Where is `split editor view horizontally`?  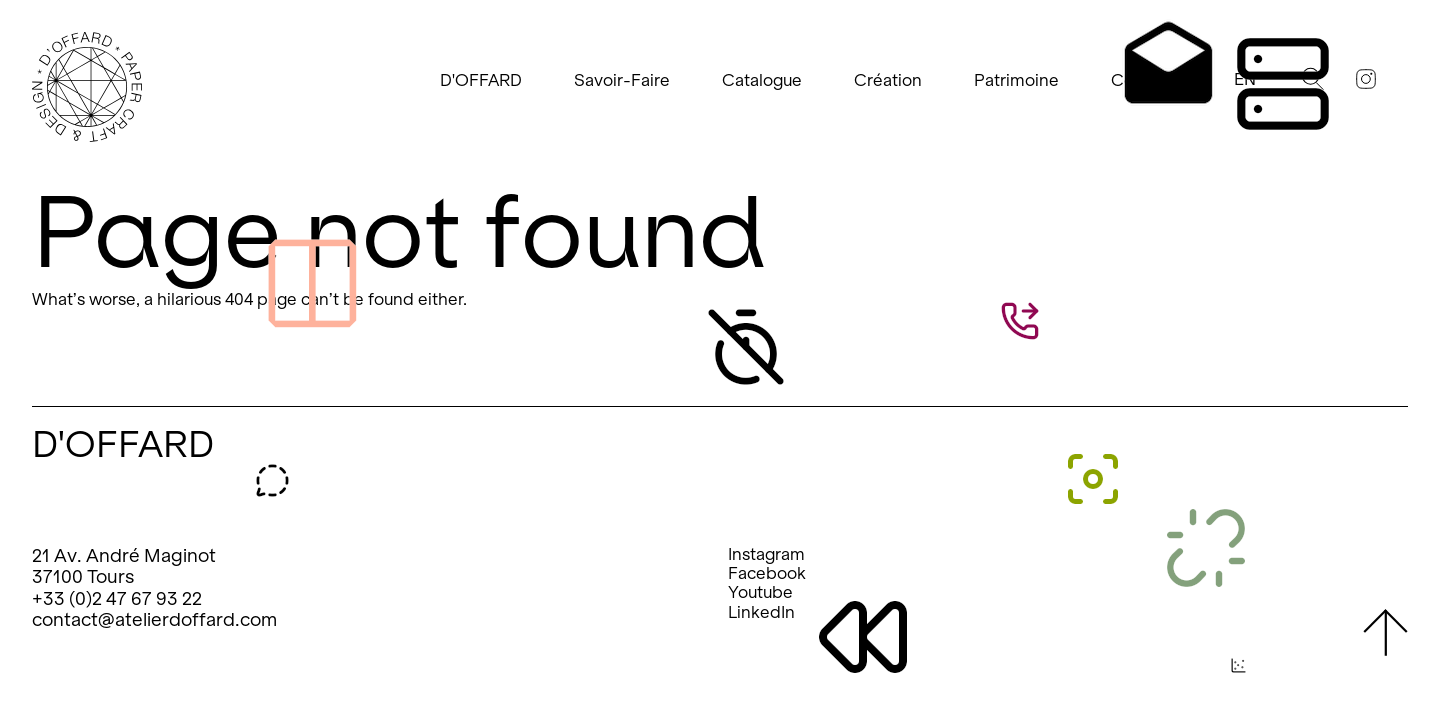
split editor view horizontally is located at coordinates (309, 280).